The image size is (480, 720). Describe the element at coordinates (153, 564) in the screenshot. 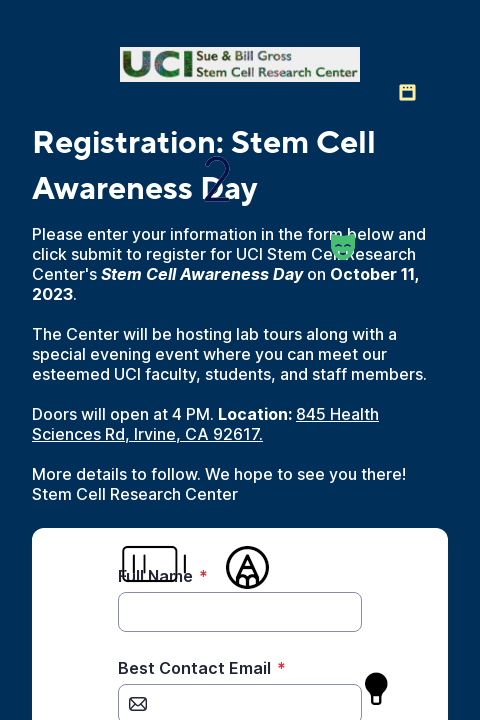

I see `indicates medium battery level` at that location.